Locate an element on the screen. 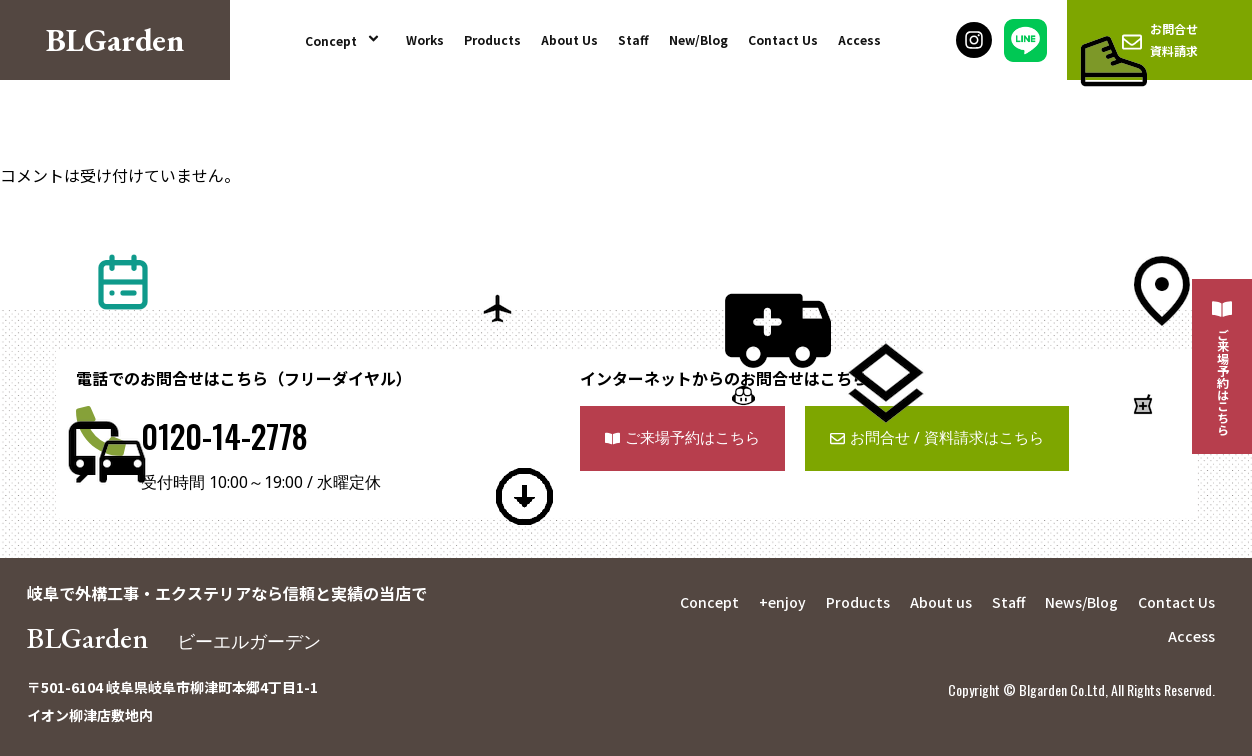 This screenshot has height=756, width=1252. open calendar or date picker is located at coordinates (123, 282).